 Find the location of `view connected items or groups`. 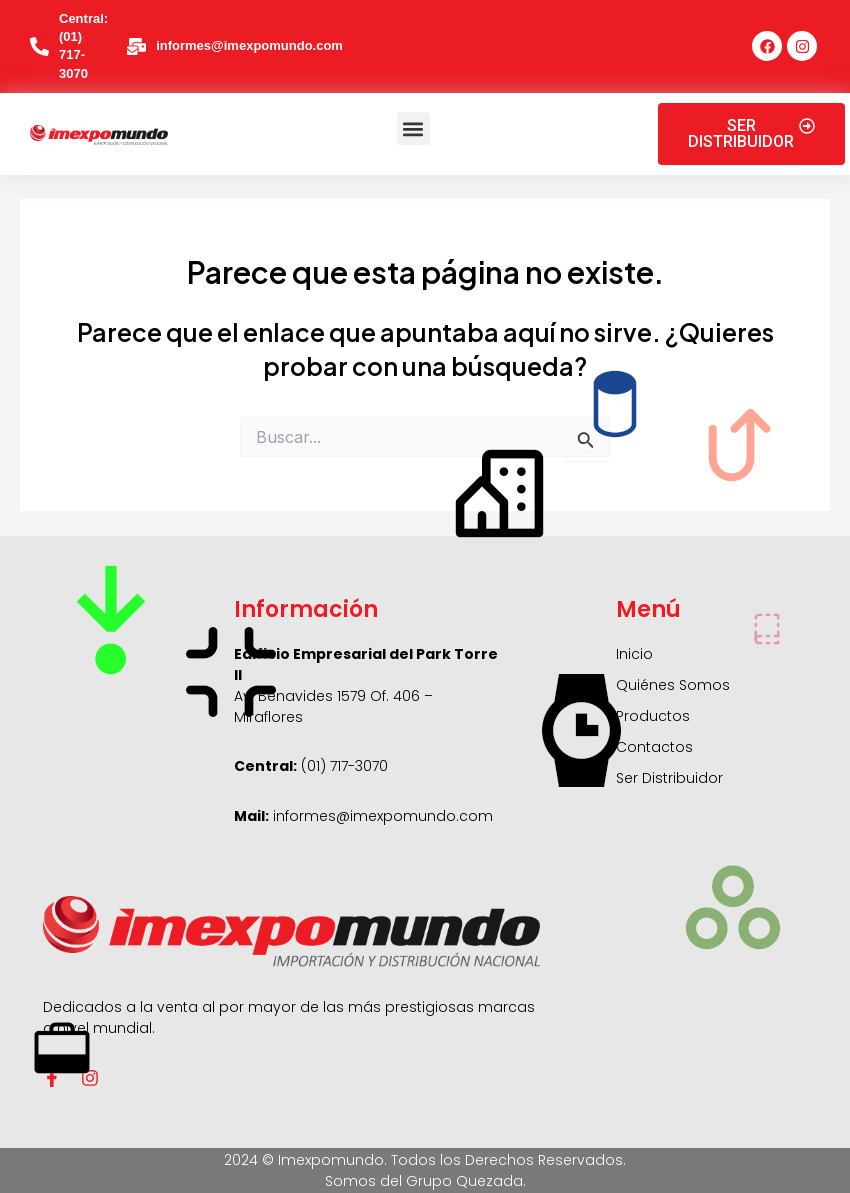

view connected items or groups is located at coordinates (733, 909).